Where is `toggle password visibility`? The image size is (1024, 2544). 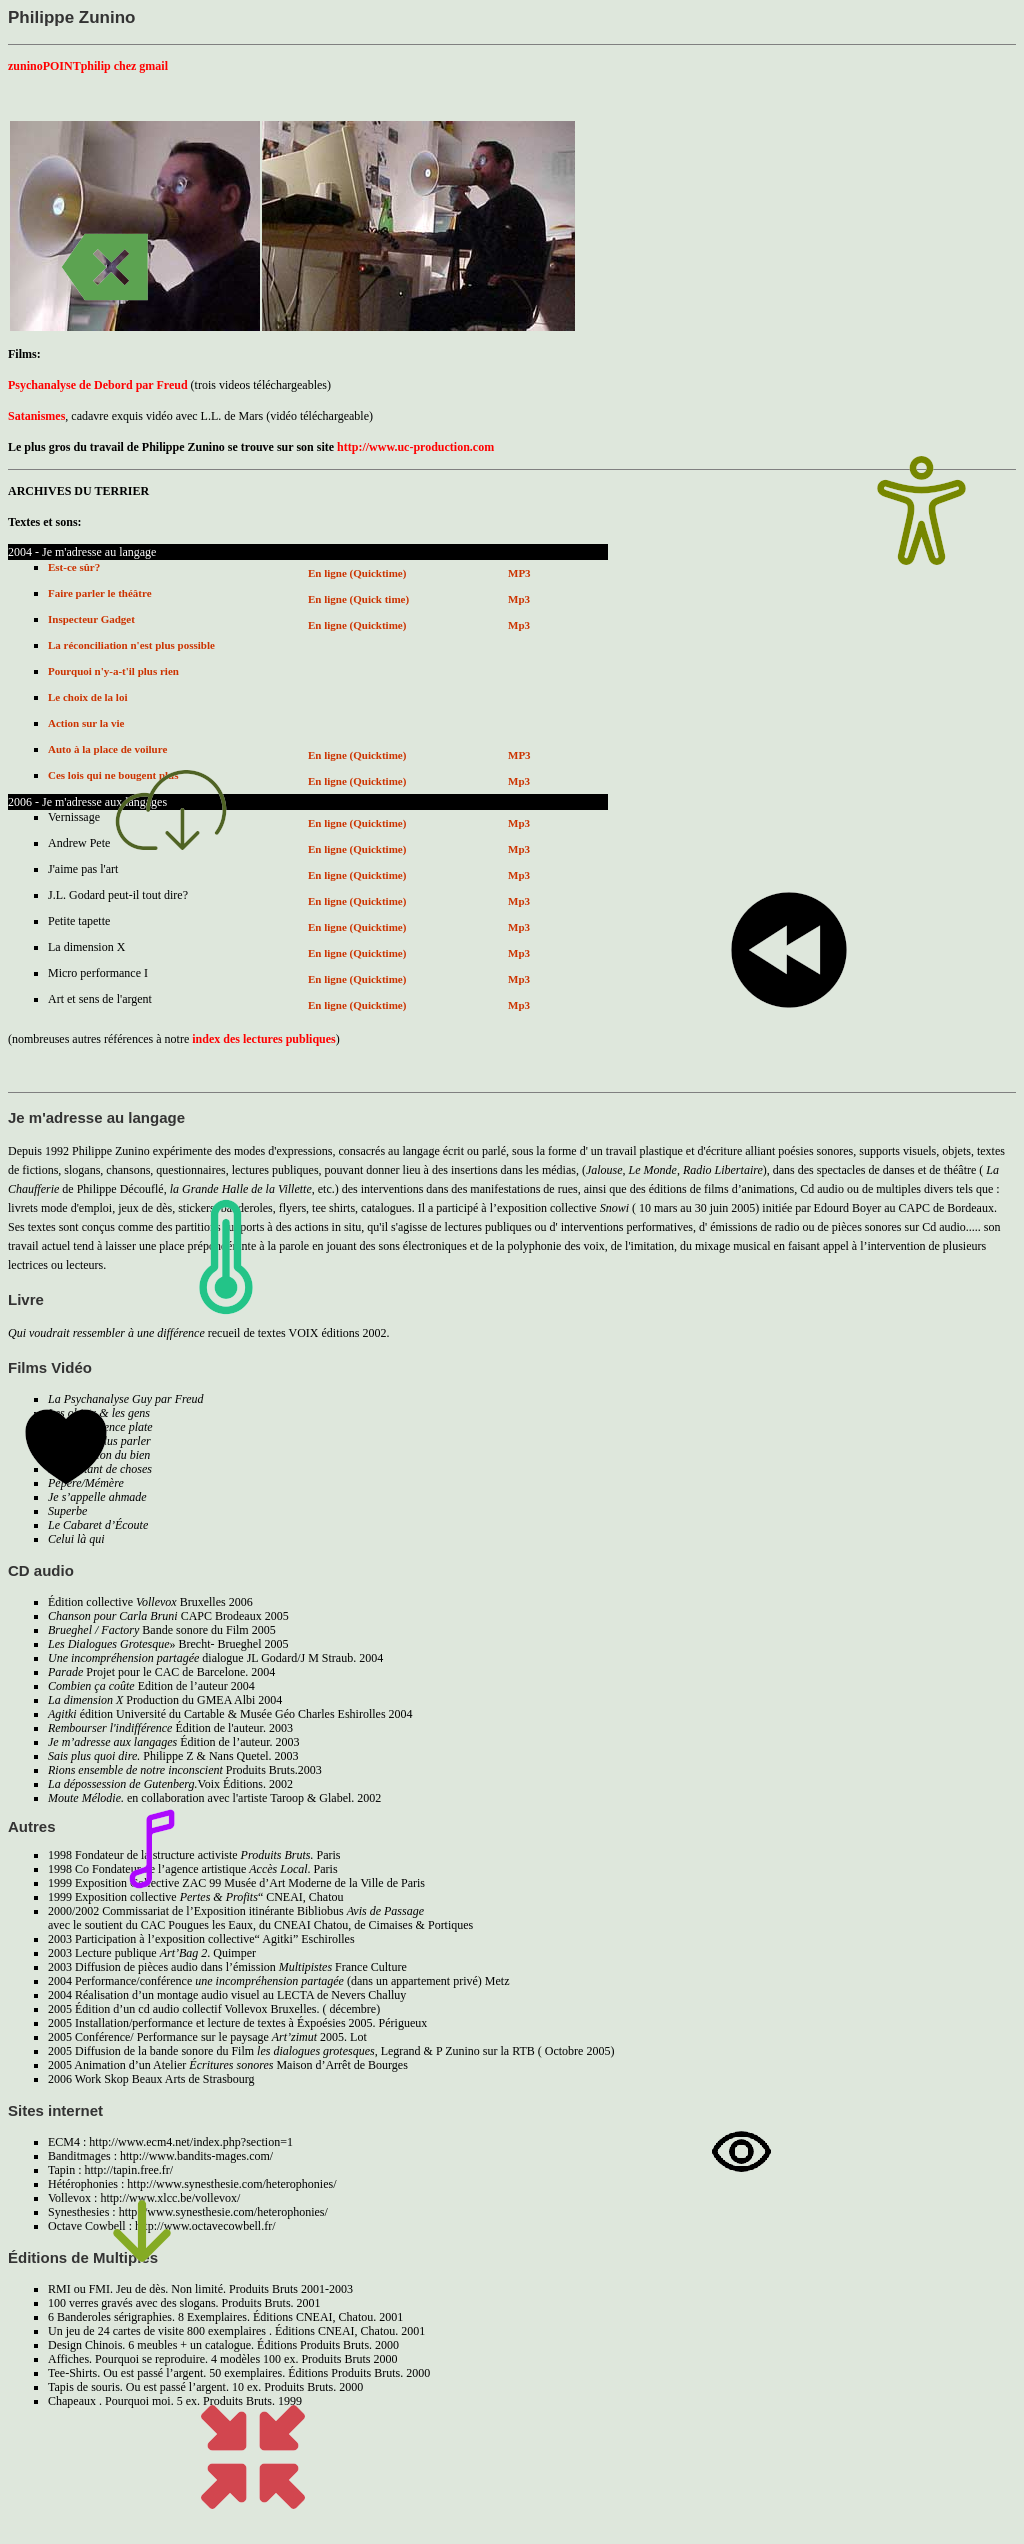 toggle password visibility is located at coordinates (741, 2151).